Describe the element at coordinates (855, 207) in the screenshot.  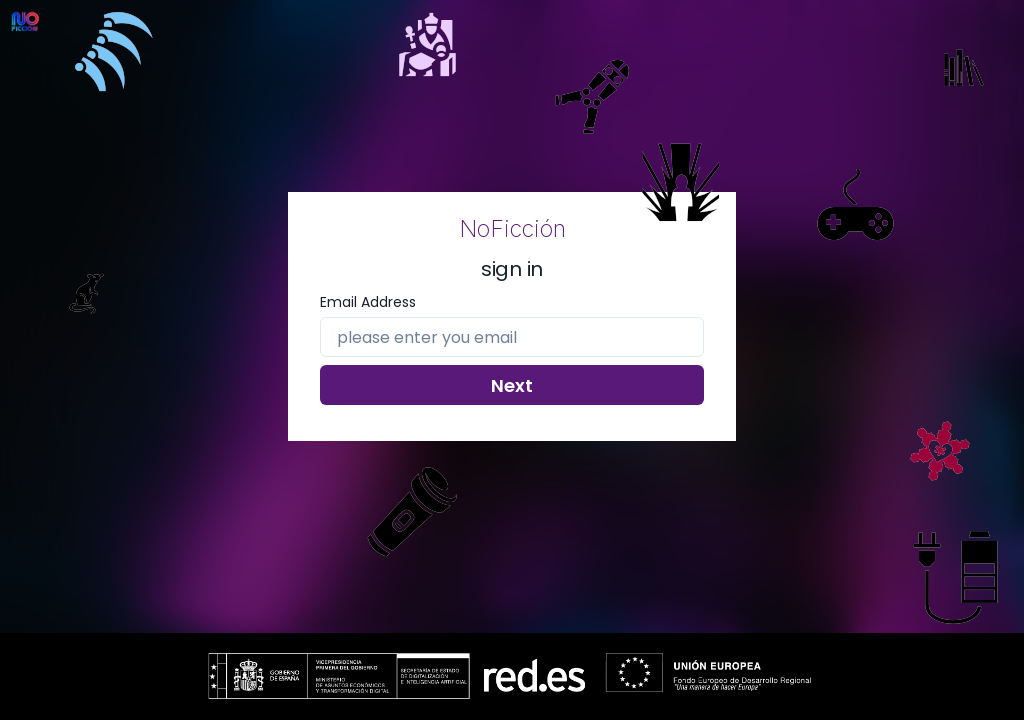
I see `access gaming features or settings` at that location.